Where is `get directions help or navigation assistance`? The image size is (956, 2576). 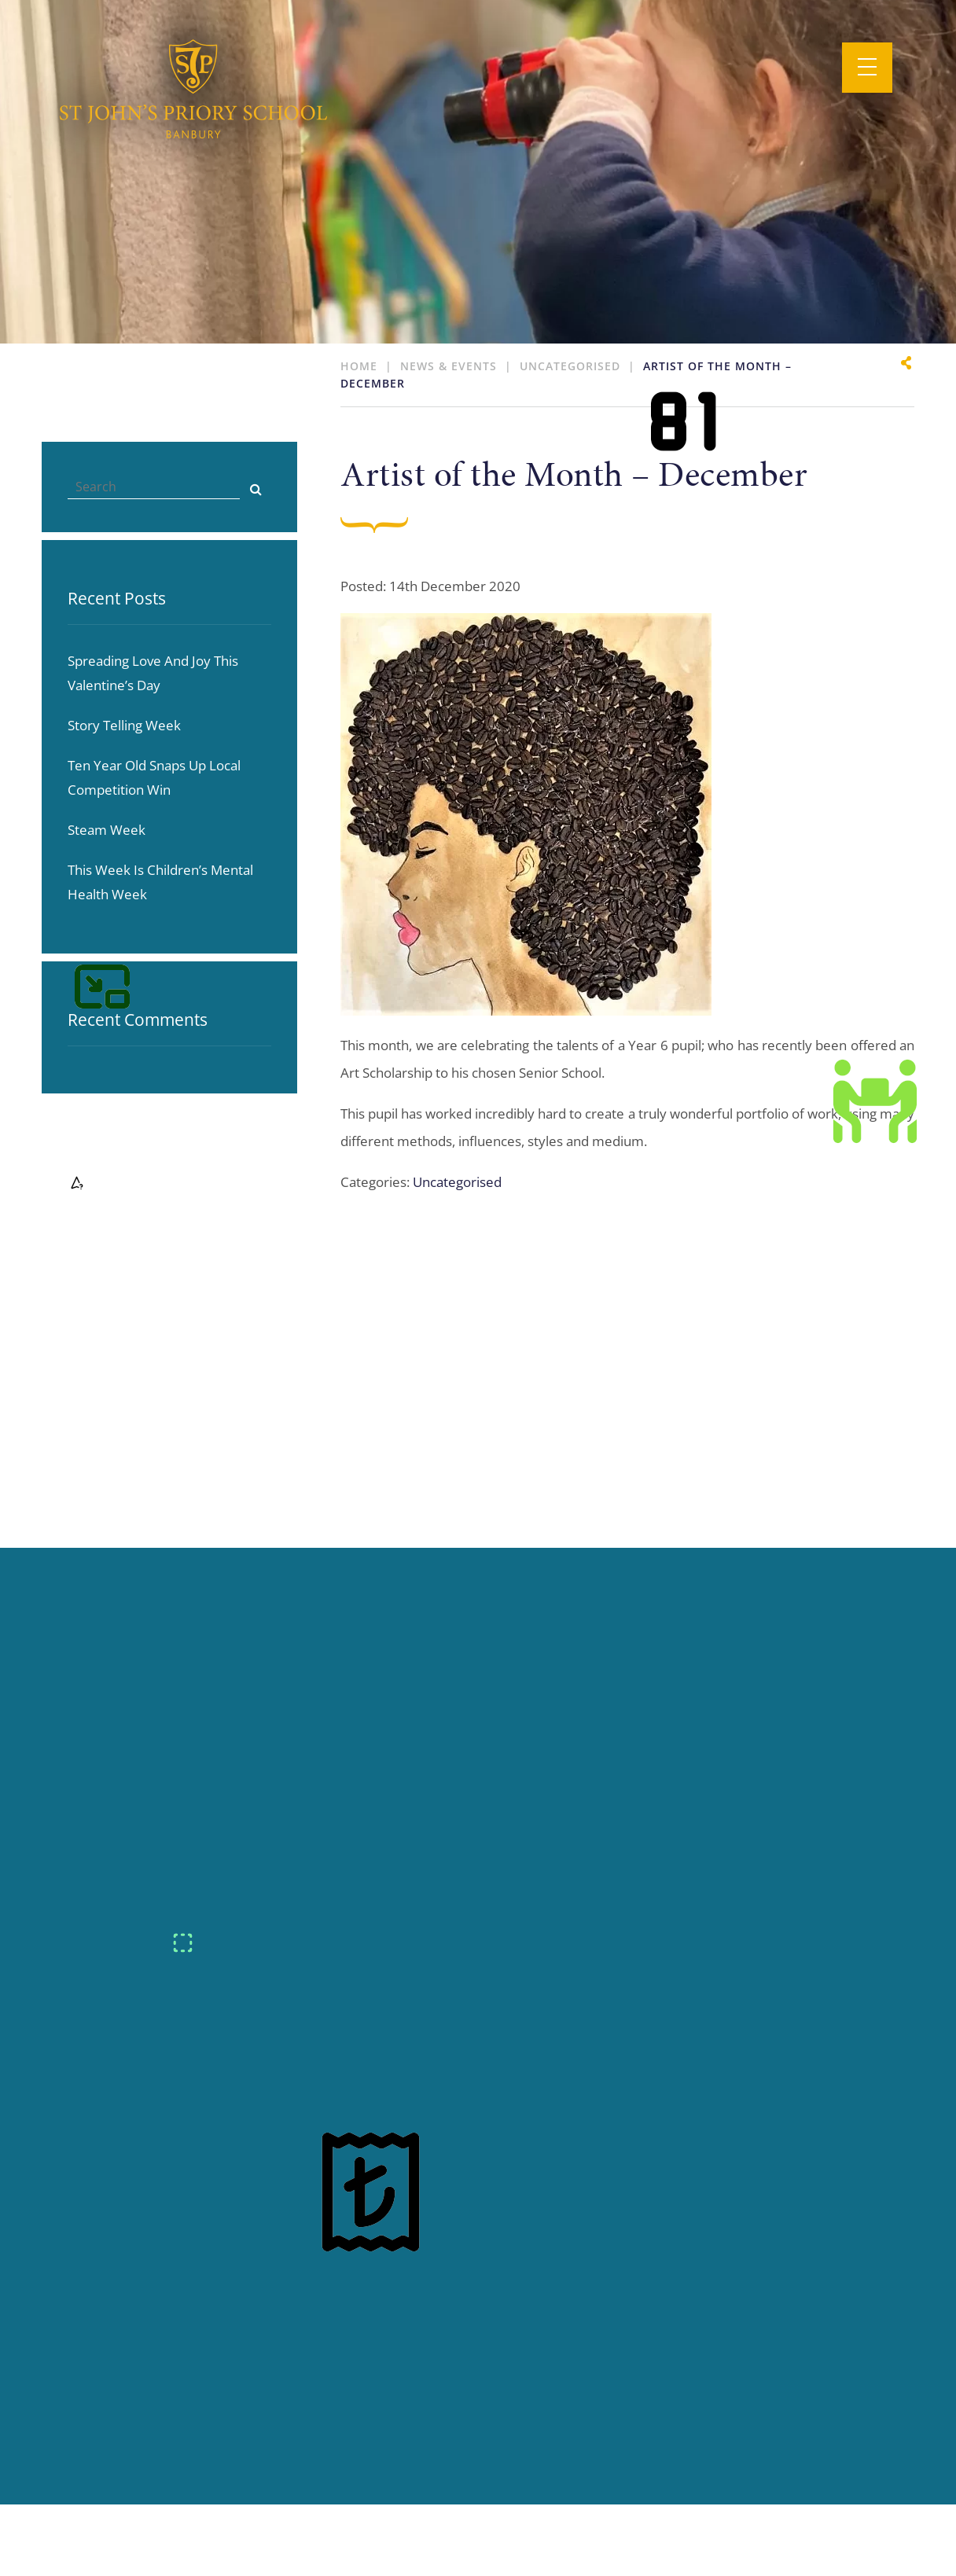
get directions help or navigation assistance is located at coordinates (76, 1182).